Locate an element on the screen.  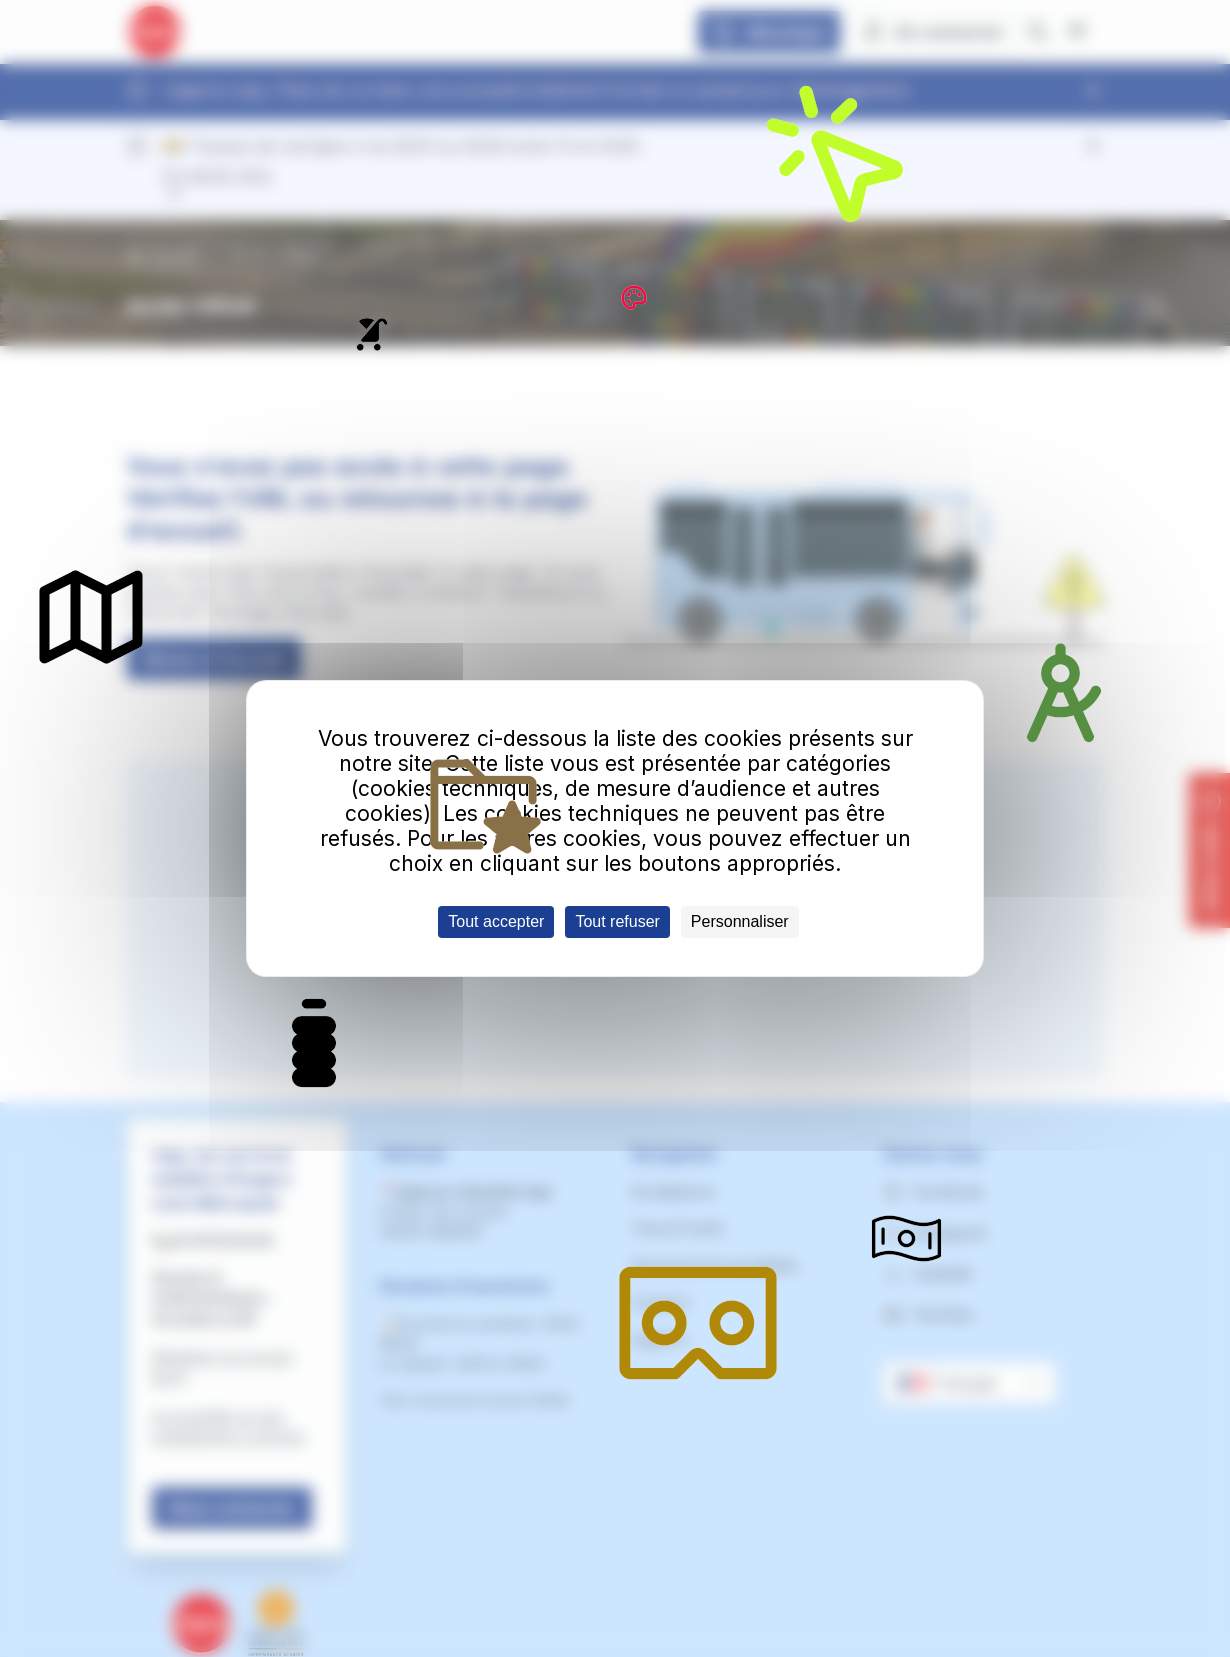
access your starred or favorite files is located at coordinates (483, 804).